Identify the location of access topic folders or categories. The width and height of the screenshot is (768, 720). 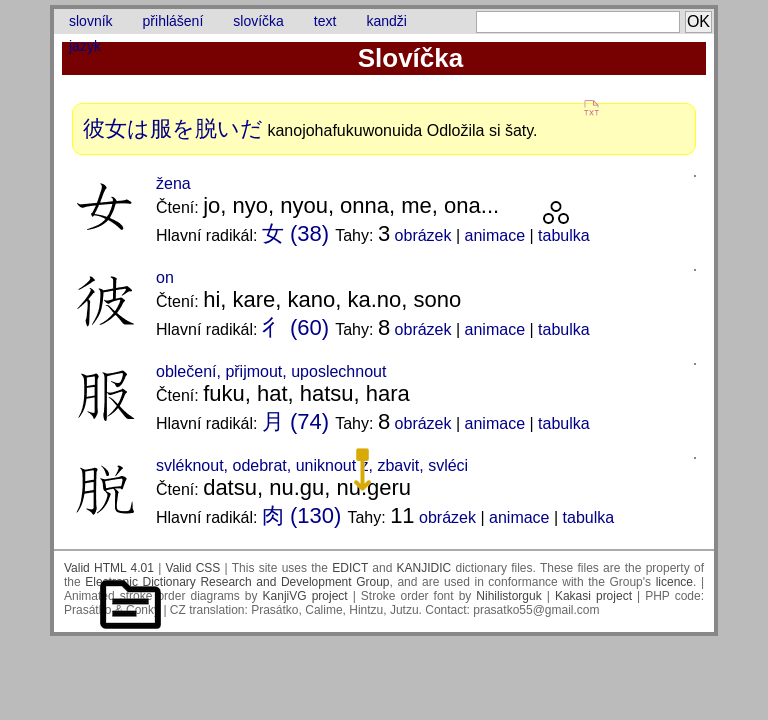
(130, 604).